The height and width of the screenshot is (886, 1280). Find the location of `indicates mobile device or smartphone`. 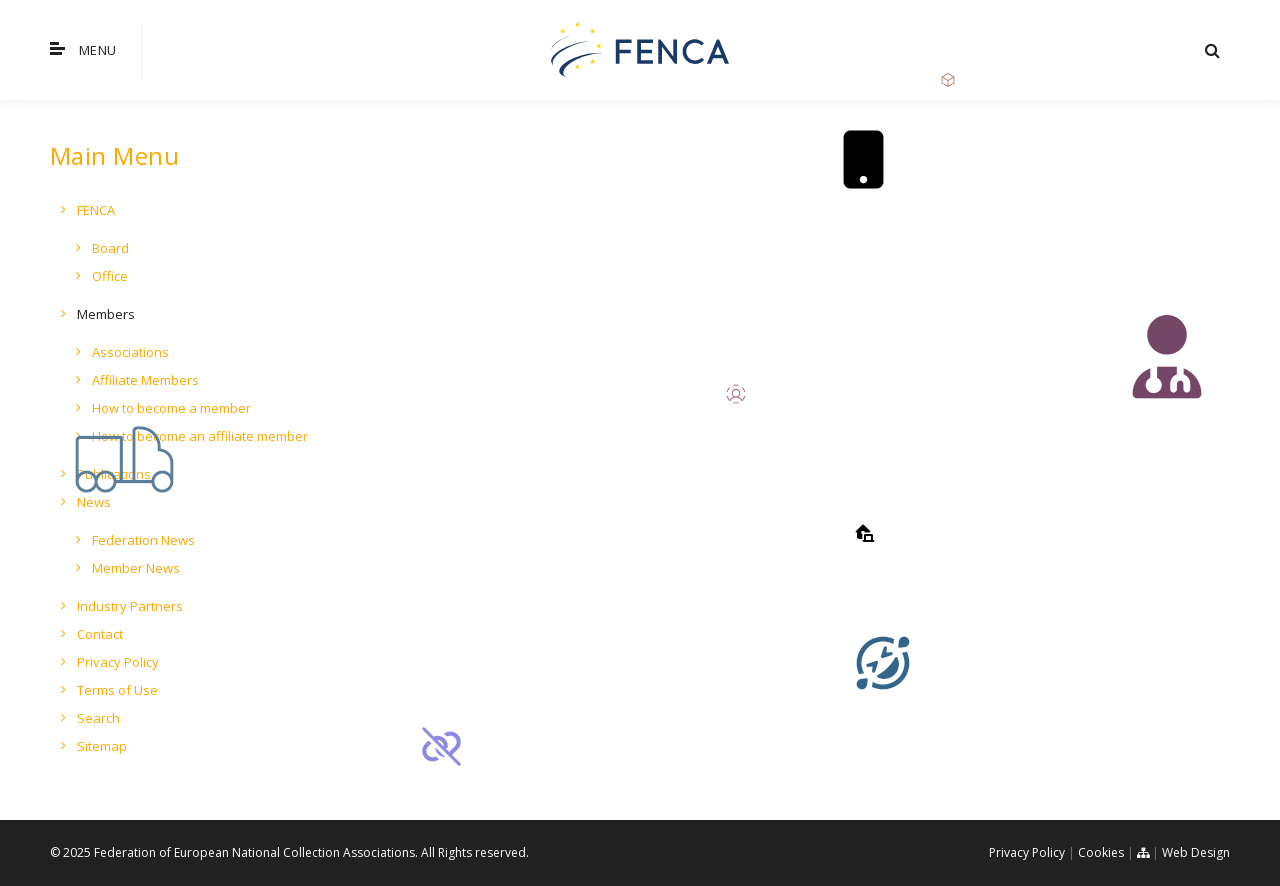

indicates mobile device or smartphone is located at coordinates (863, 159).